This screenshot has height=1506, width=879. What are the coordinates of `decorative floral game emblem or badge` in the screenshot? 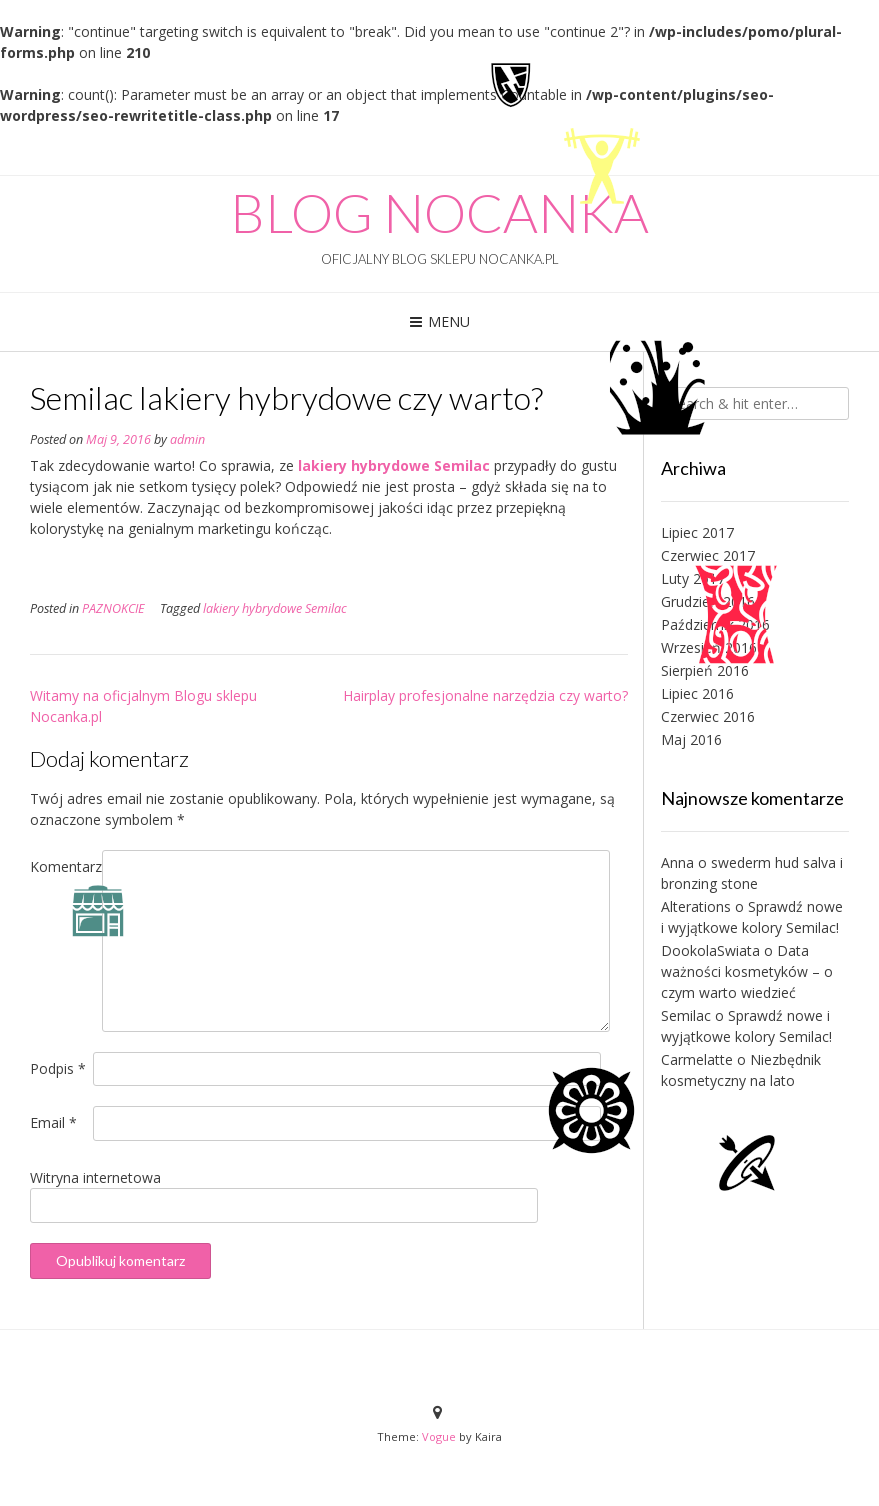 It's located at (591, 1110).